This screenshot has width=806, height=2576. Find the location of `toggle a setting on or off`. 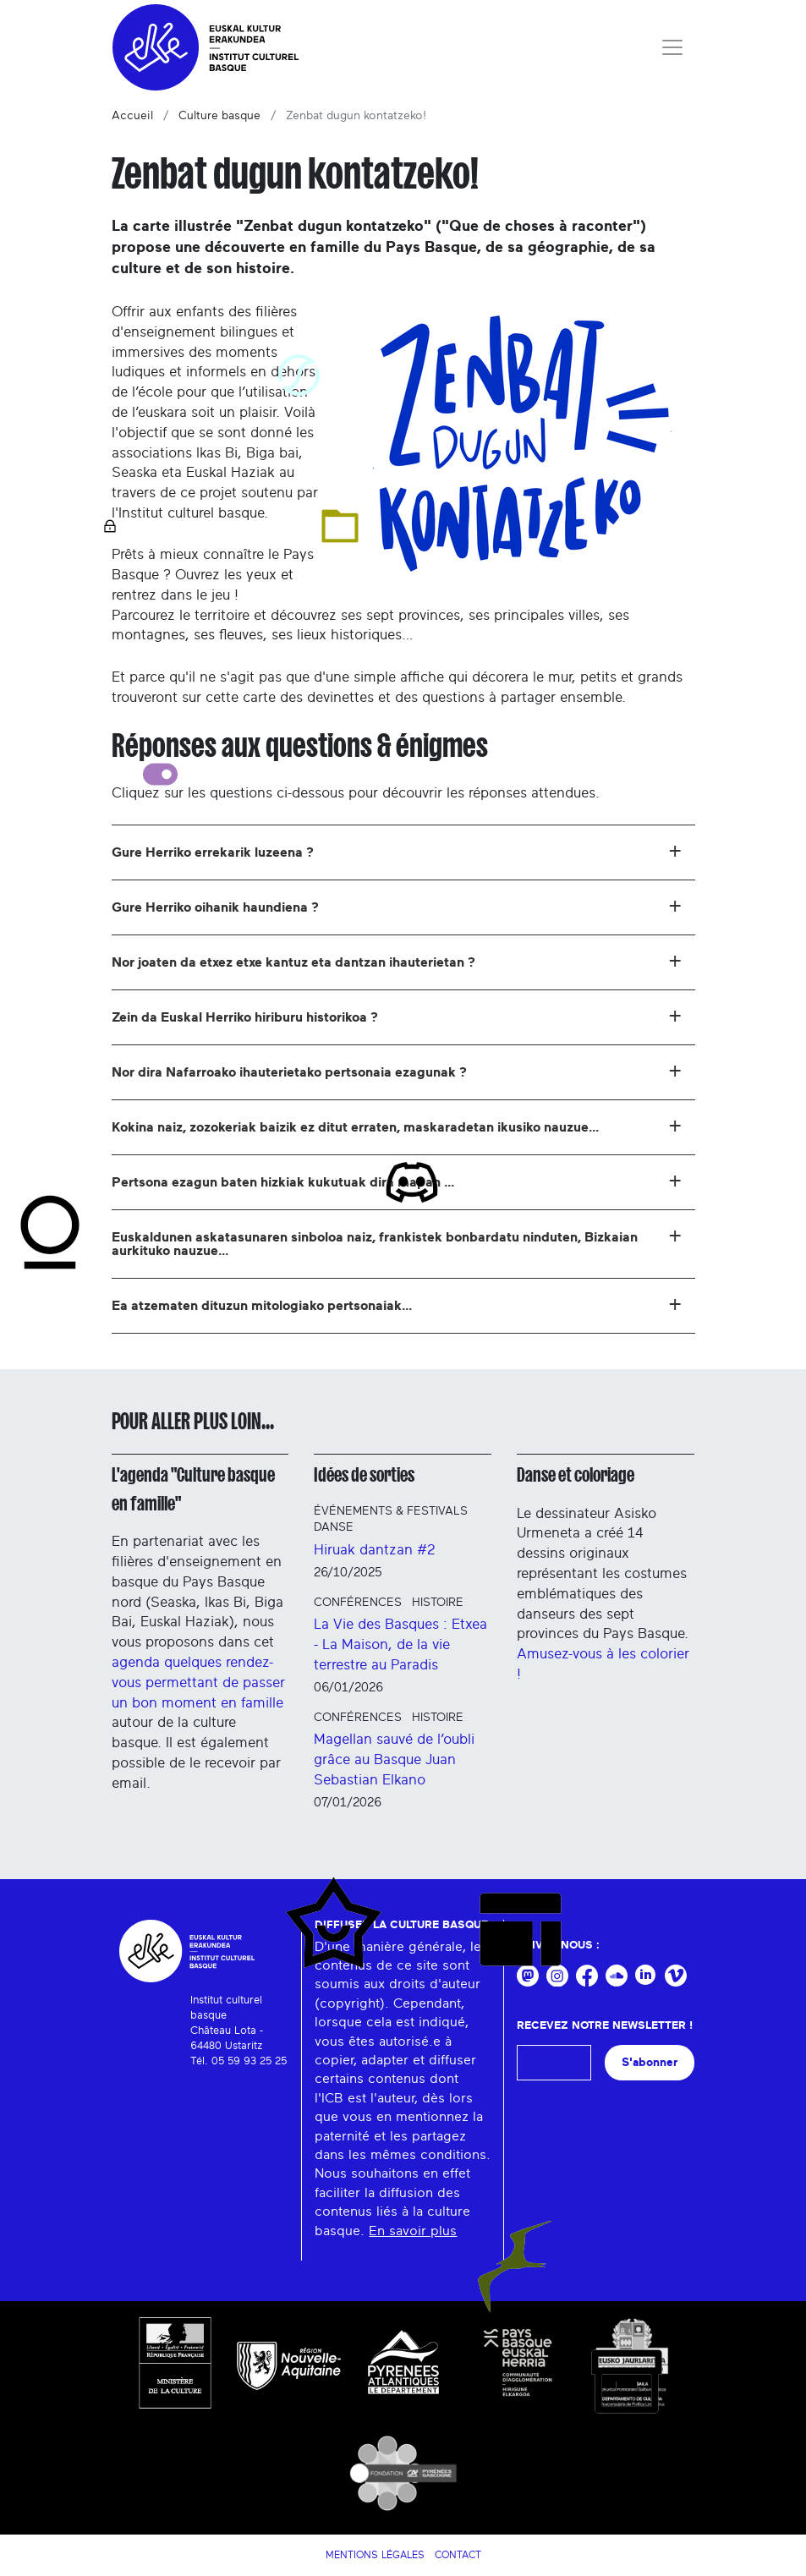

toggle a setting on or off is located at coordinates (160, 774).